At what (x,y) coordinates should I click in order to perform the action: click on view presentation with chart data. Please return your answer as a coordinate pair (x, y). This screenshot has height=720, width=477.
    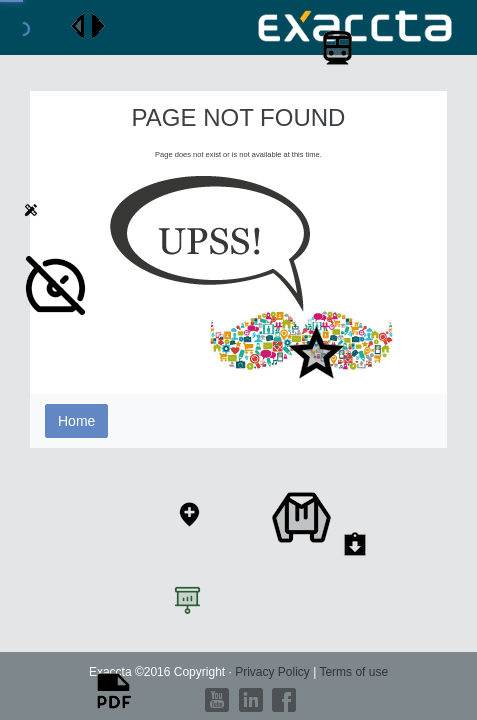
    Looking at the image, I should click on (187, 598).